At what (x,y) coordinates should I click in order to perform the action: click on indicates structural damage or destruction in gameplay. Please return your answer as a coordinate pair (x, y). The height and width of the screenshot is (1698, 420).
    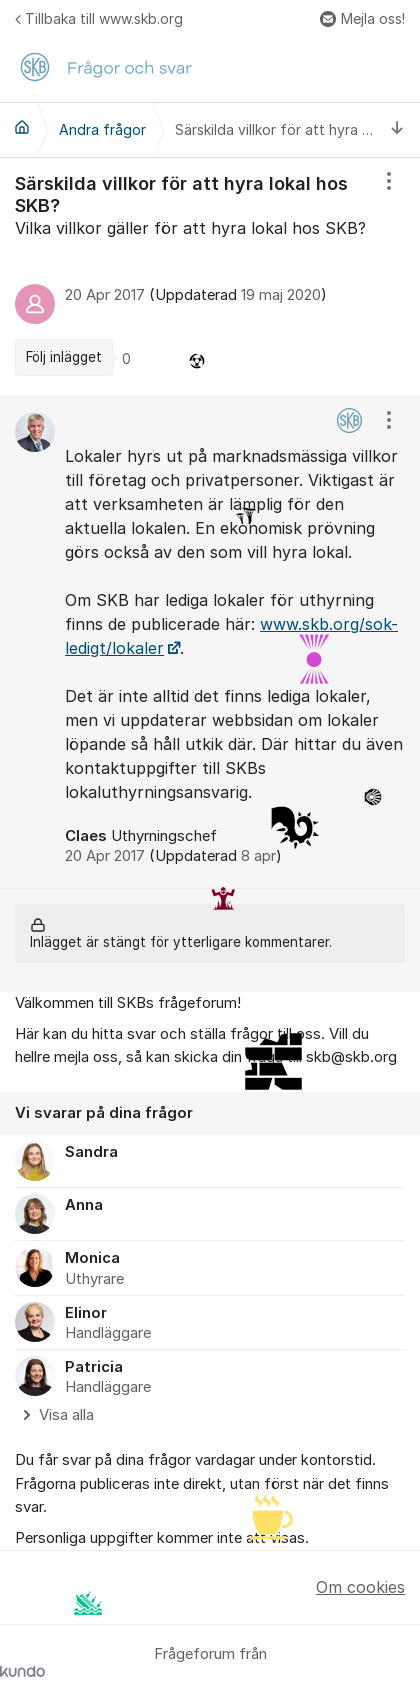
    Looking at the image, I should click on (273, 1061).